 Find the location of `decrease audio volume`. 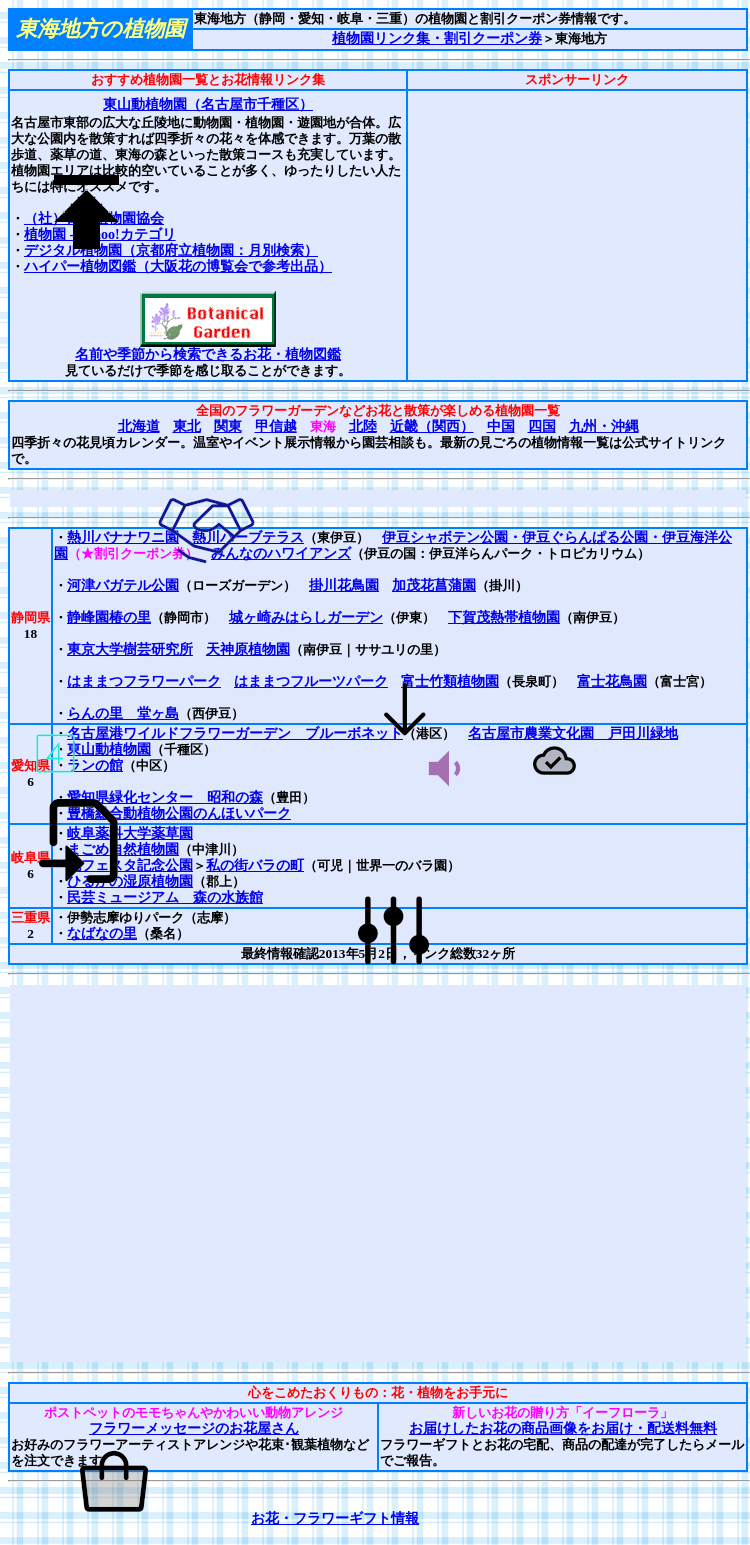

decrease audio volume is located at coordinates (444, 768).